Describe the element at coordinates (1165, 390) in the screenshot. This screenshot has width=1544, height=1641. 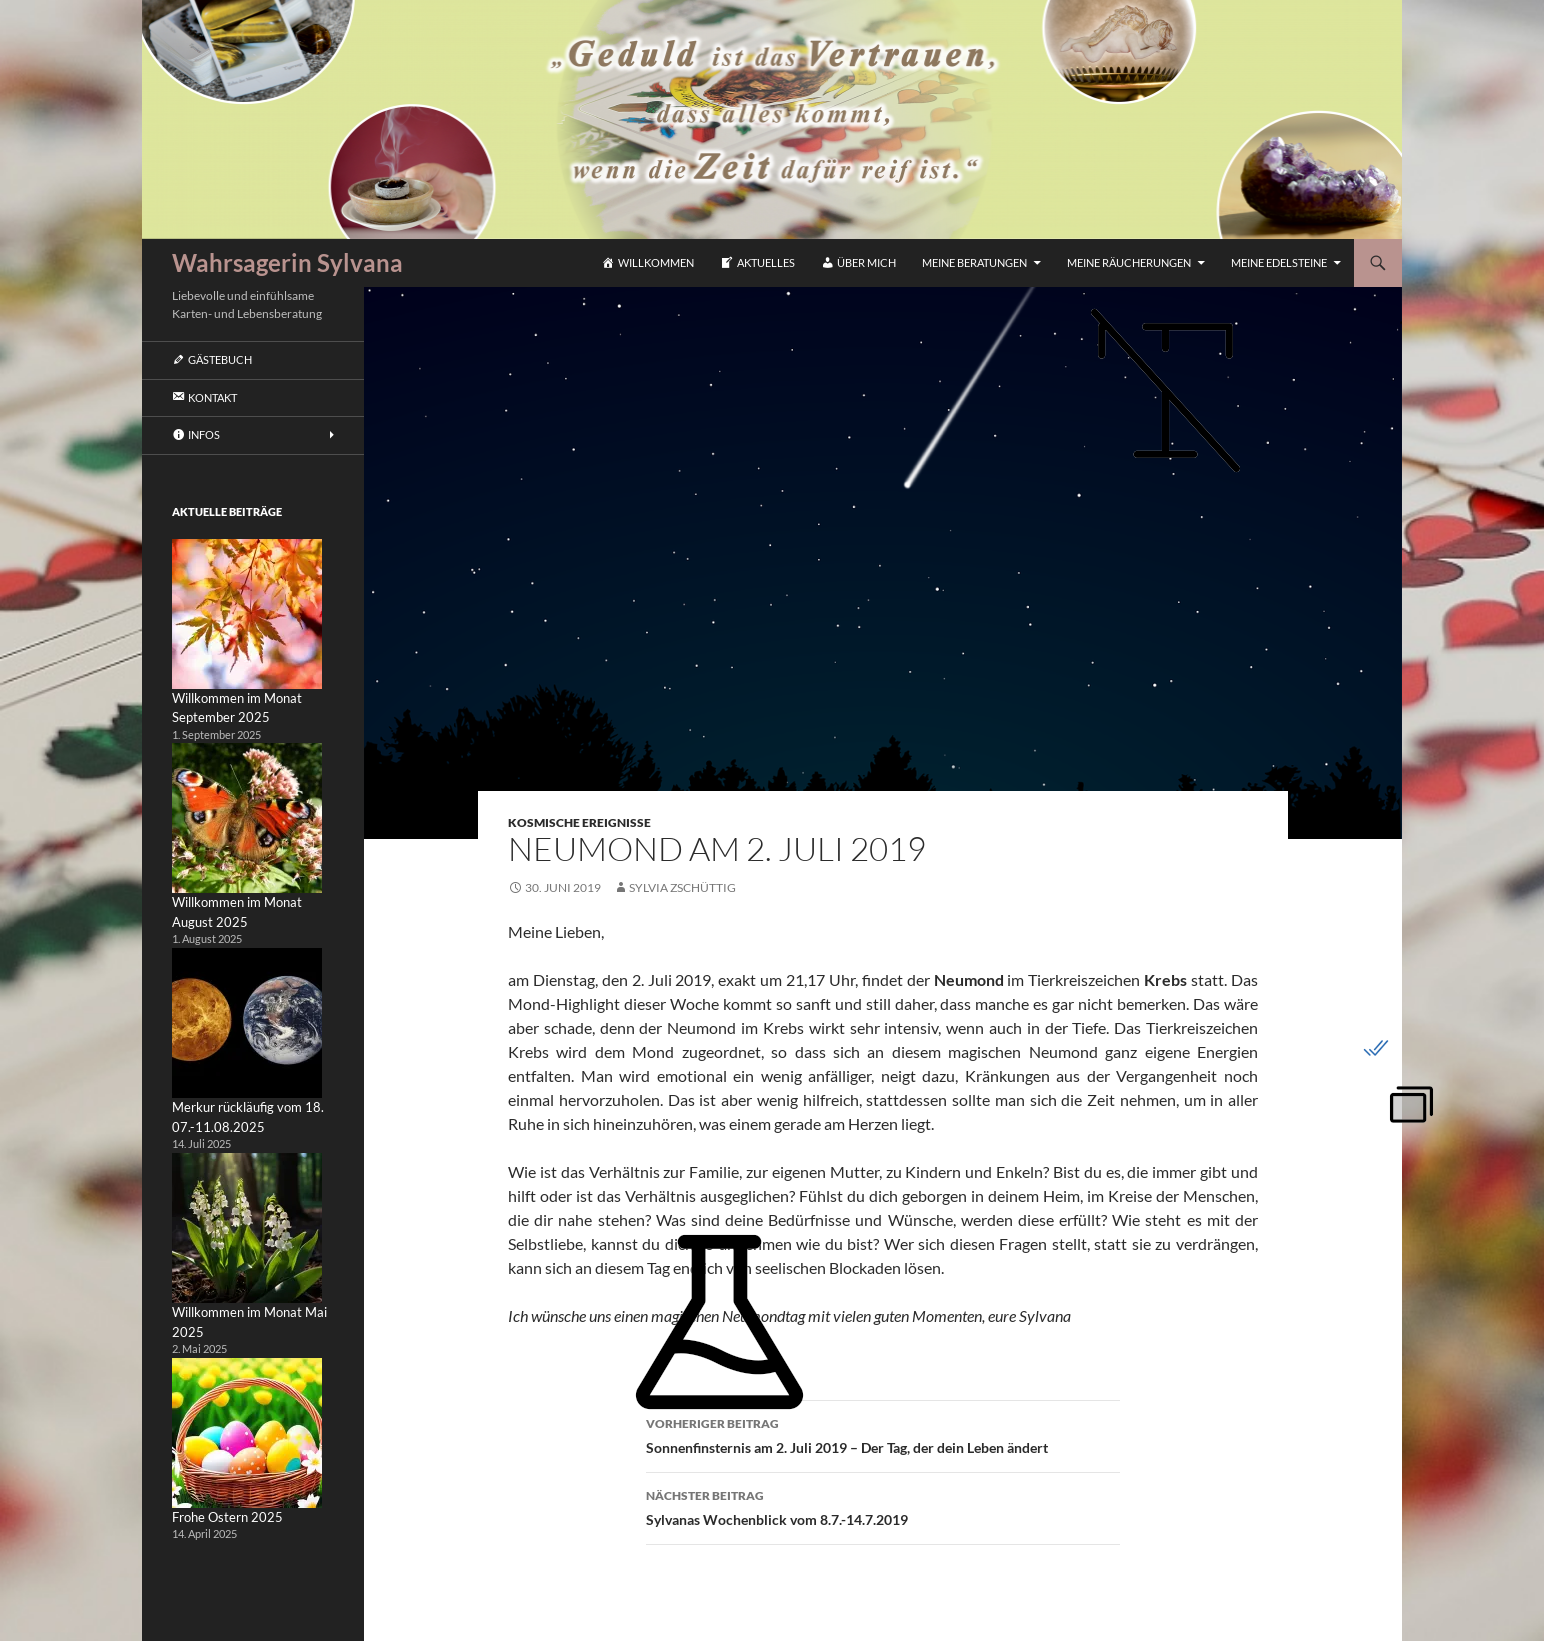
I see `disable text formatting` at that location.